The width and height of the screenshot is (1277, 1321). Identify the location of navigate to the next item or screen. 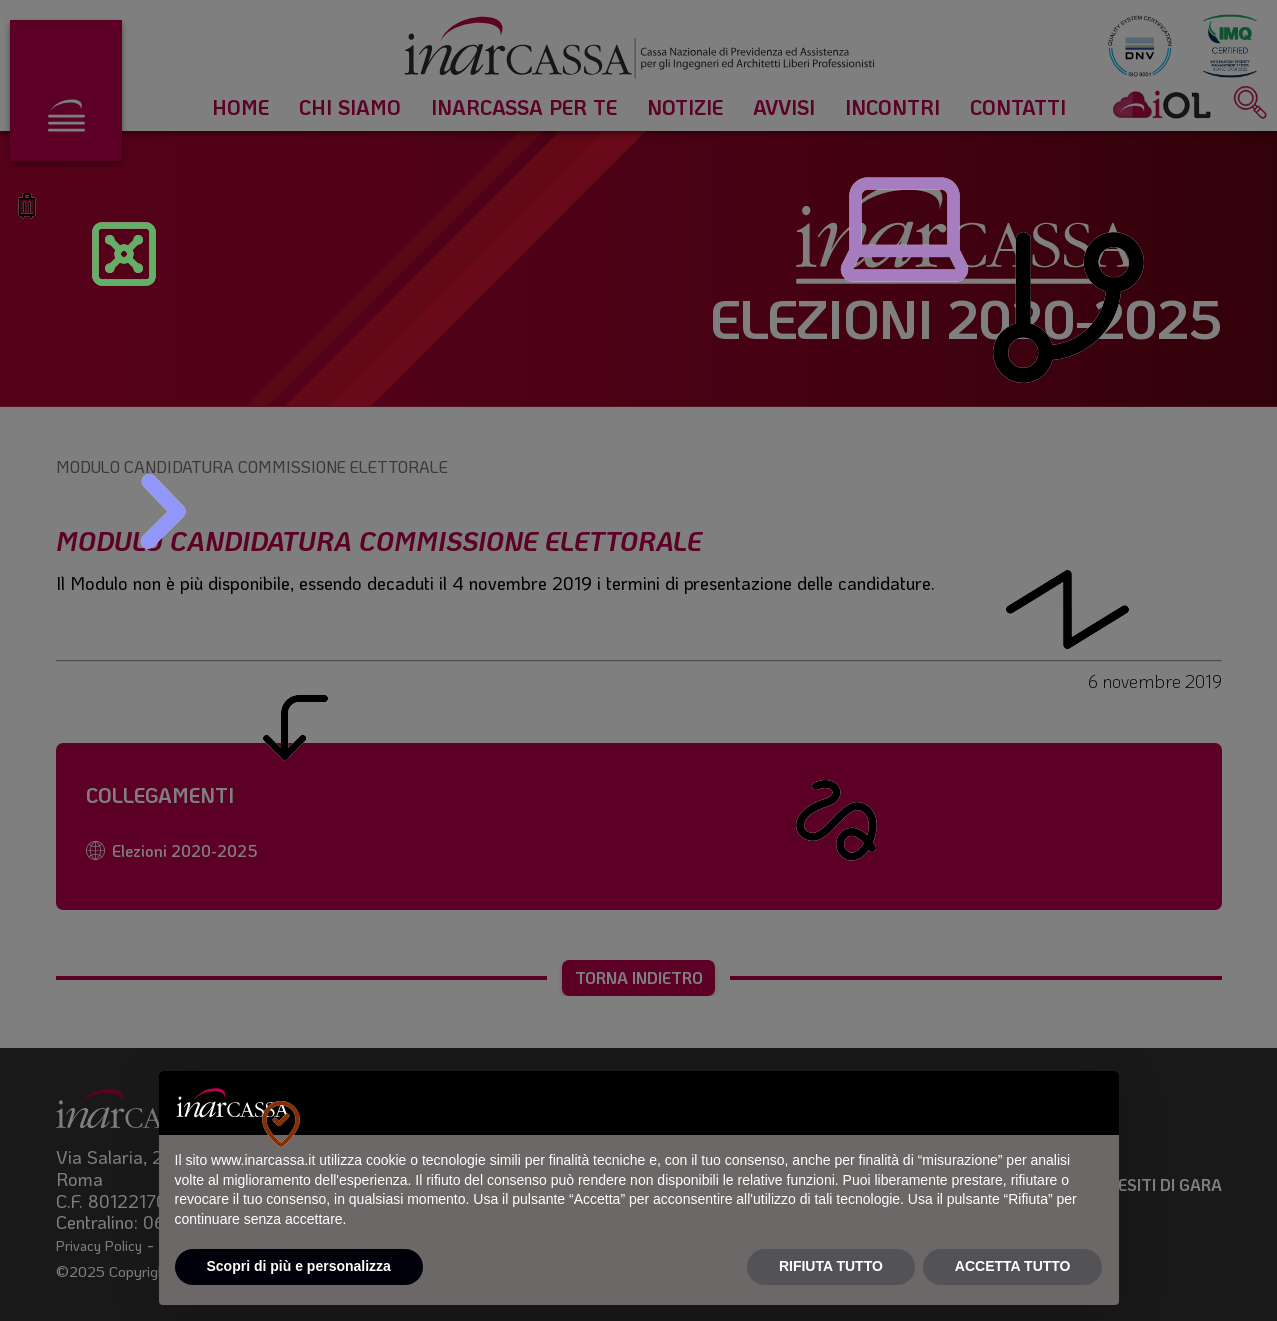
(159, 511).